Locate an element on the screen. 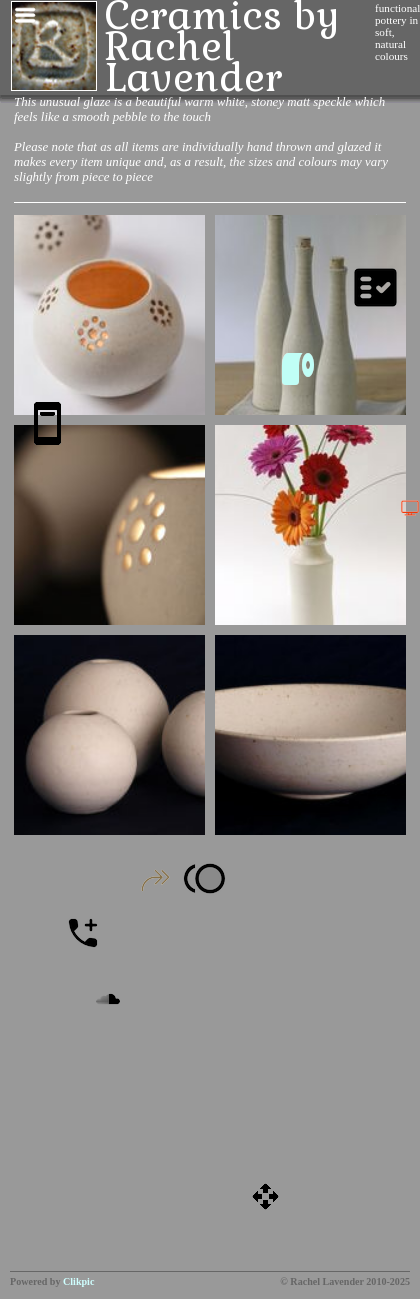 This screenshot has height=1299, width=420. open SoundCloud app is located at coordinates (108, 999).